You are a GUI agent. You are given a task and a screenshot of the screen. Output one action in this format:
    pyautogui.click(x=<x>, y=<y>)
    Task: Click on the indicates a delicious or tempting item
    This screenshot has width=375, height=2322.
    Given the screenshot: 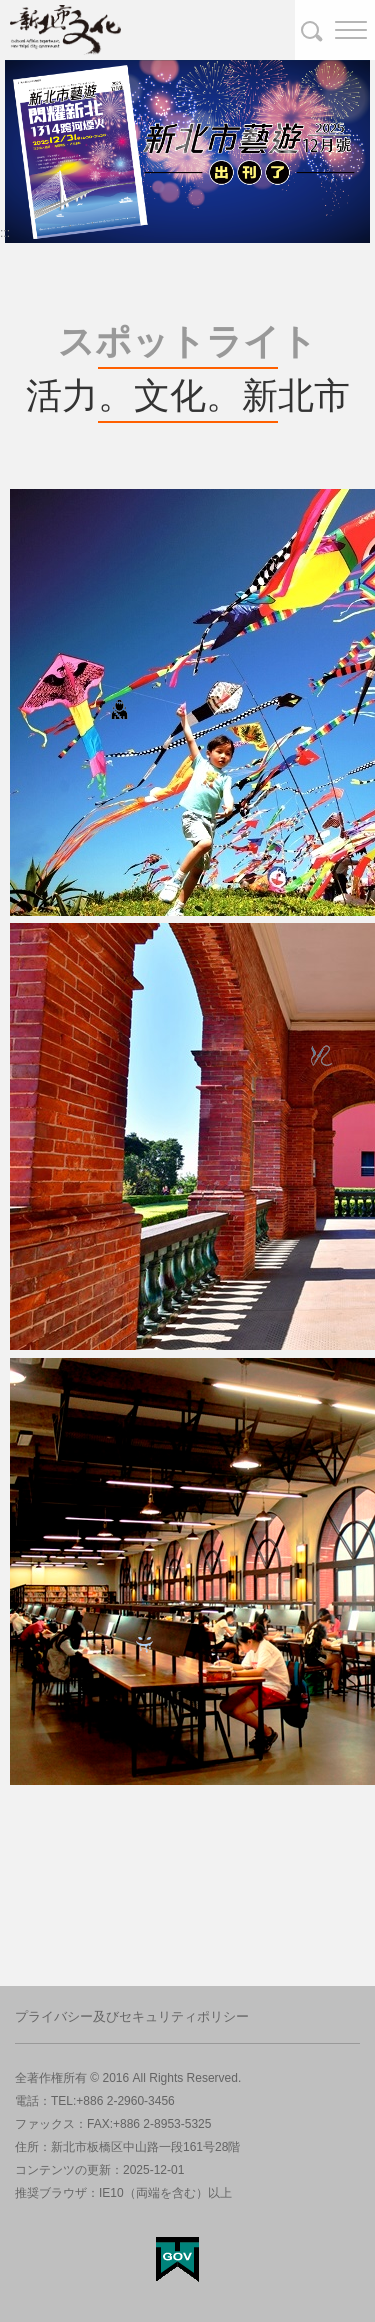 What is the action you would take?
    pyautogui.click(x=144, y=1644)
    